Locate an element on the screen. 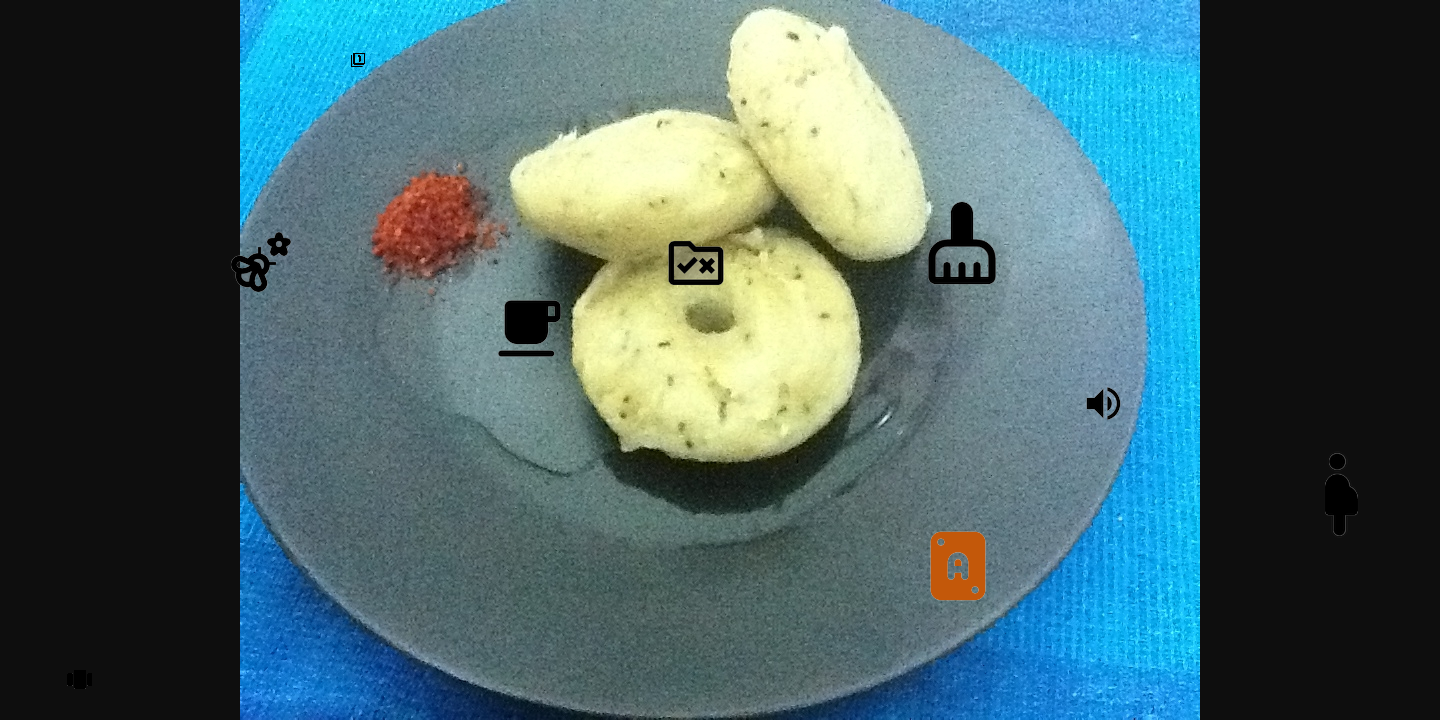  view content in carousel format is located at coordinates (80, 680).